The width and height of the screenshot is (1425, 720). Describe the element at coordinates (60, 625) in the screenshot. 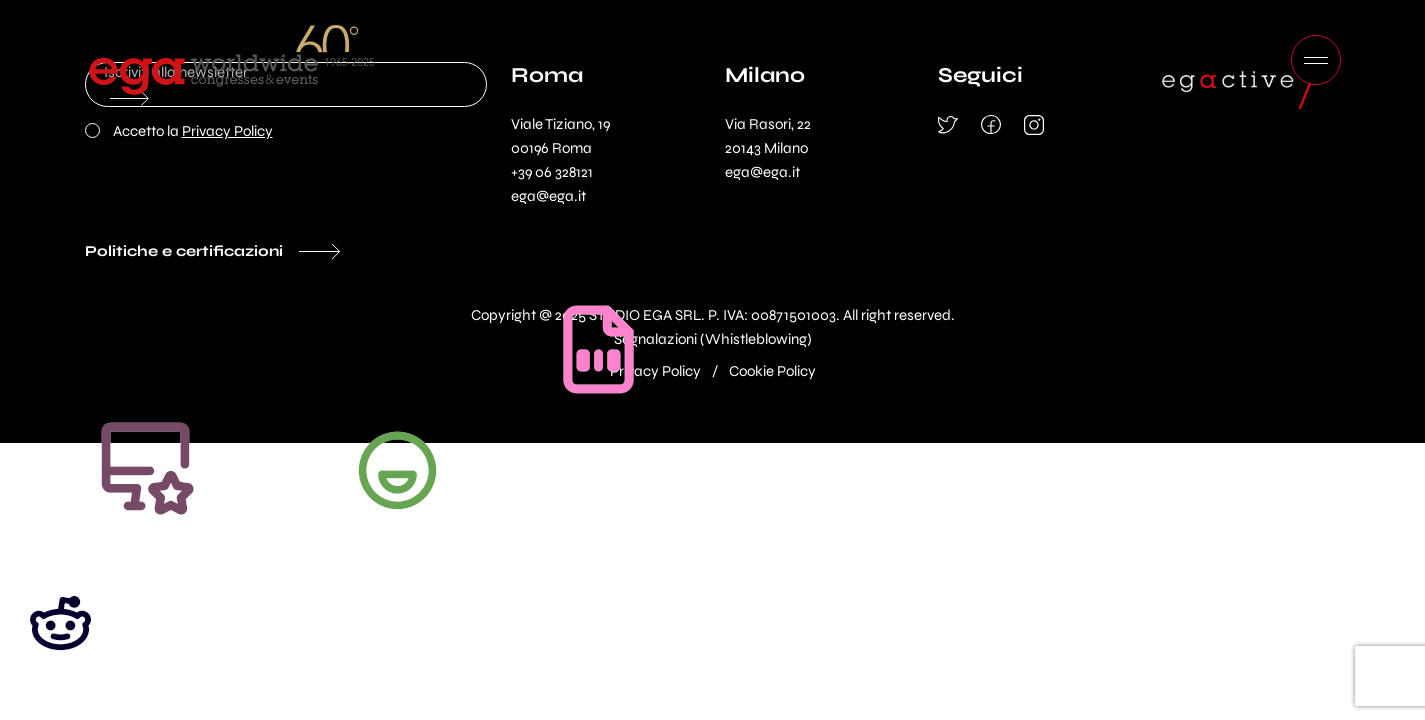

I see `open the Reddit app` at that location.